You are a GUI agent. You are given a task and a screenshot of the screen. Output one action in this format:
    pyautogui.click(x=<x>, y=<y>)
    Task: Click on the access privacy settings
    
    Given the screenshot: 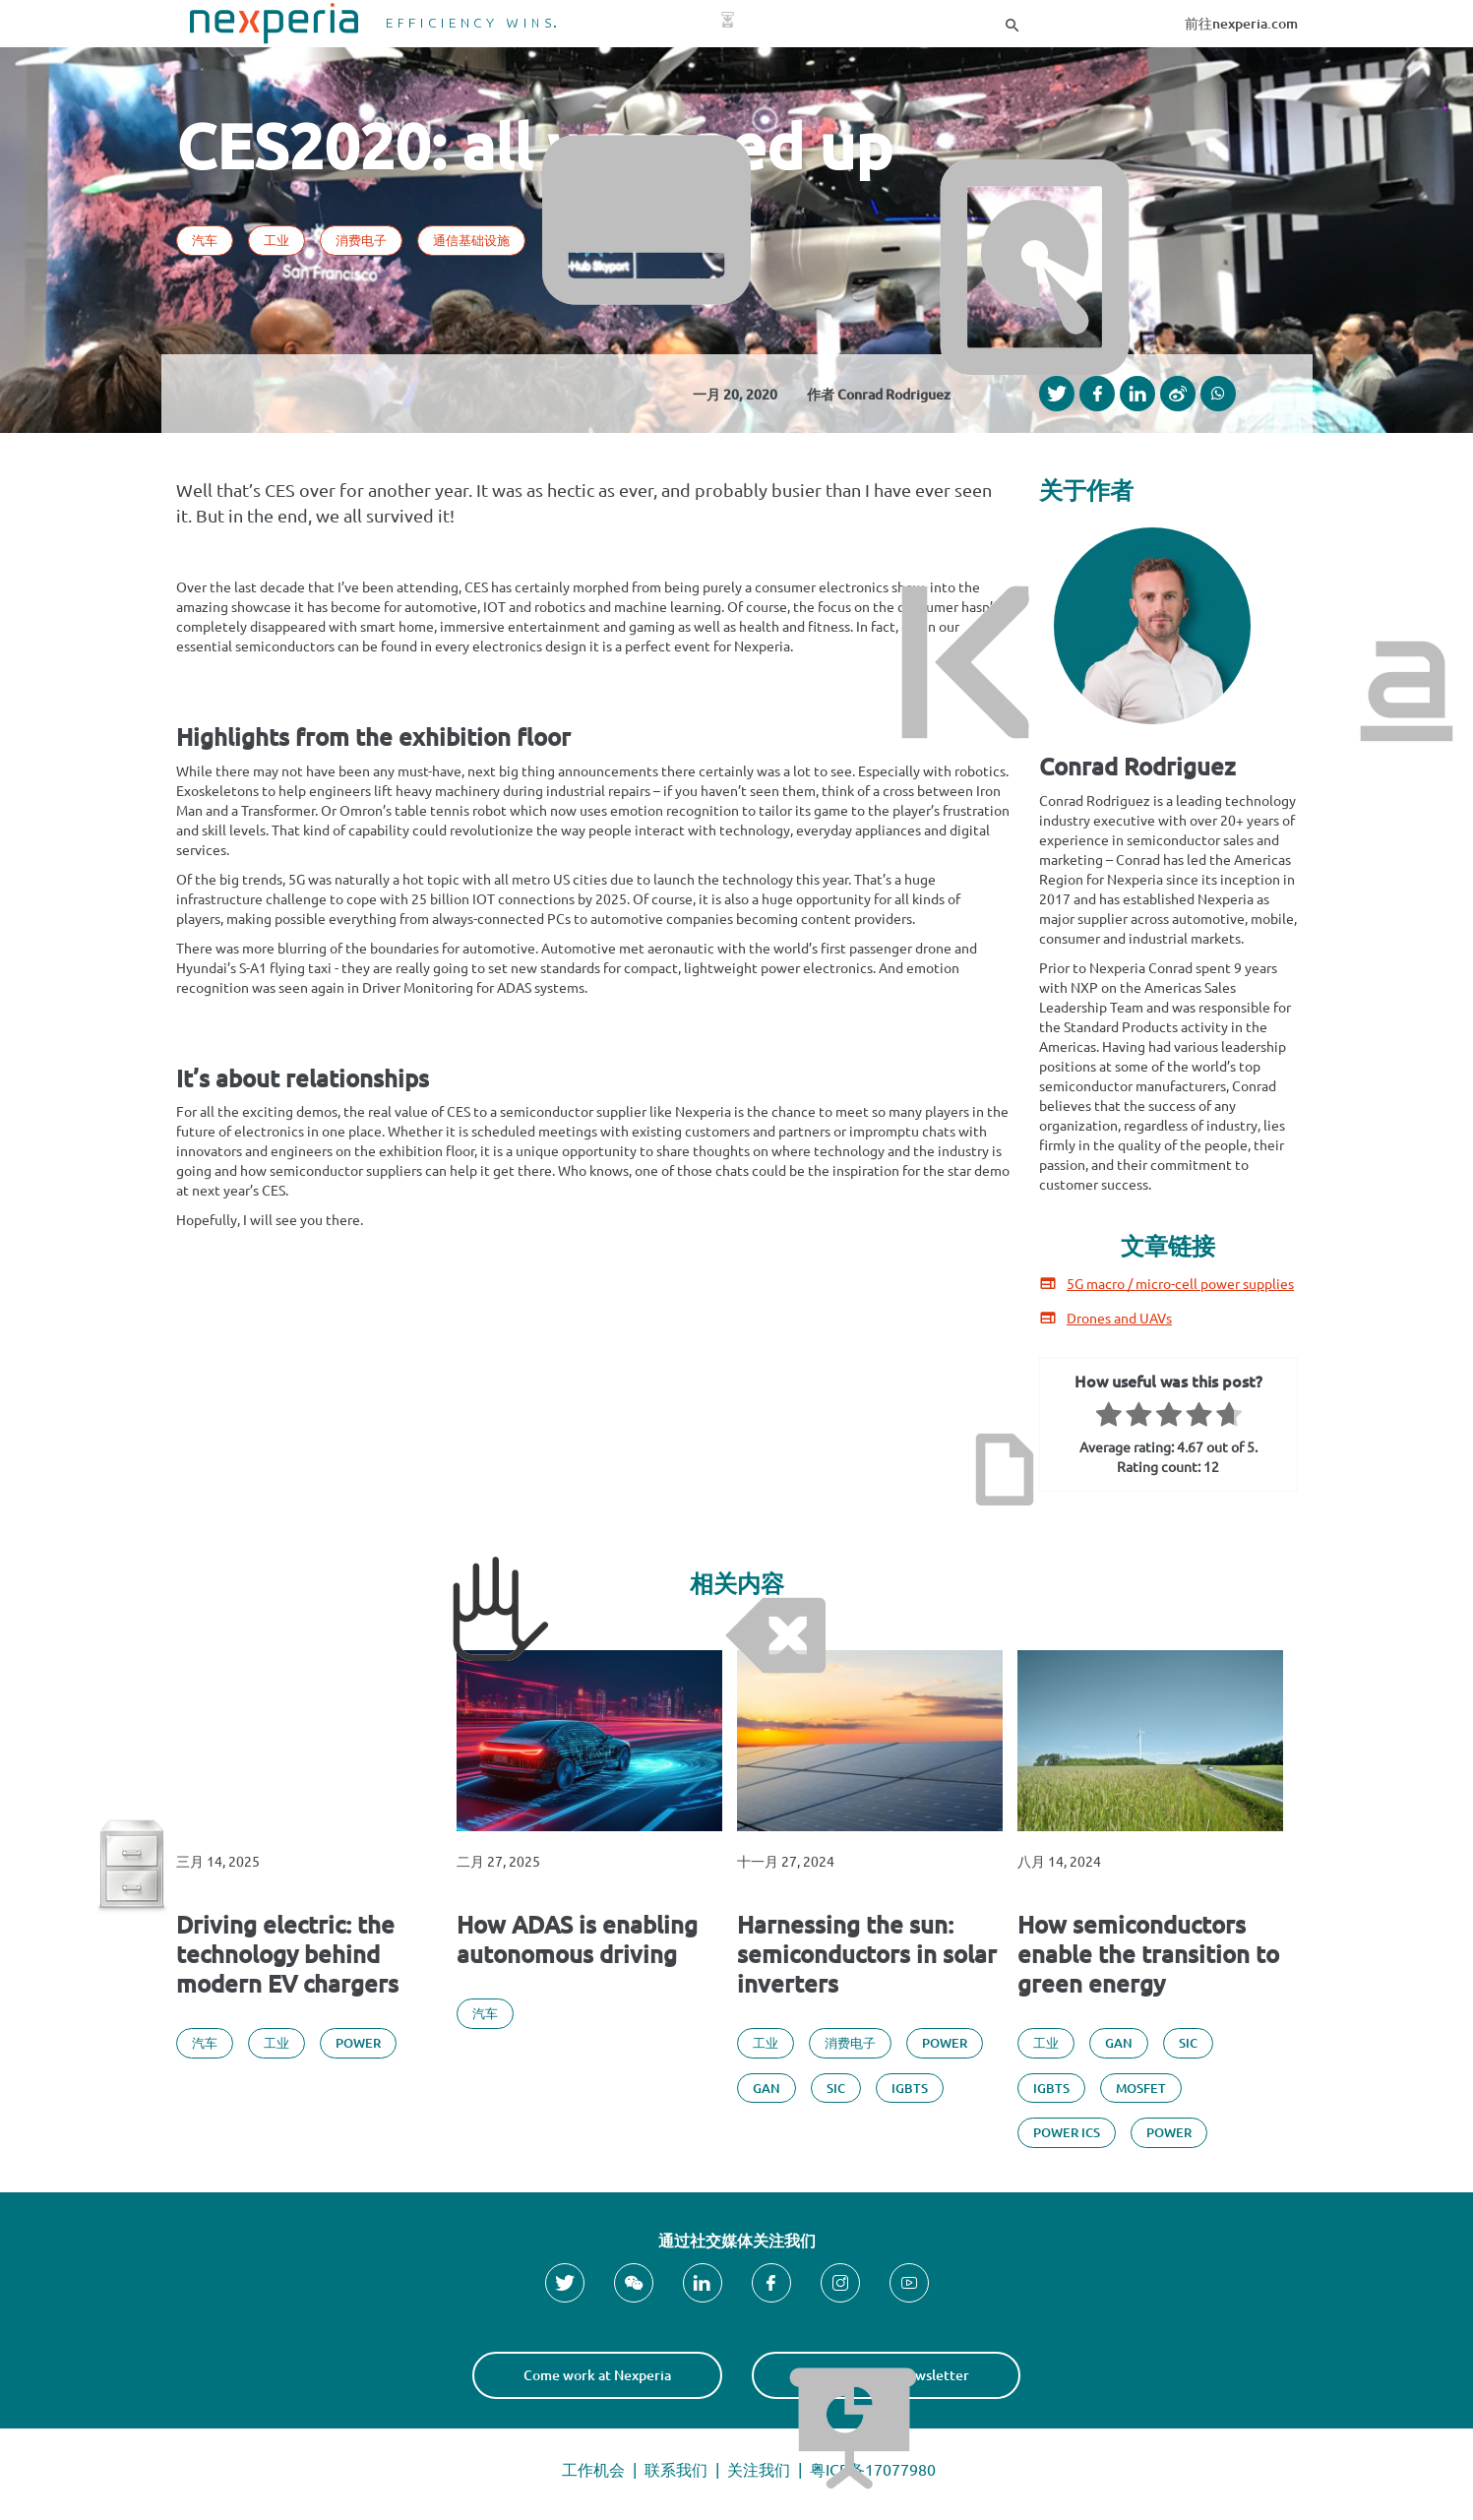 What is the action you would take?
    pyautogui.click(x=499, y=1609)
    